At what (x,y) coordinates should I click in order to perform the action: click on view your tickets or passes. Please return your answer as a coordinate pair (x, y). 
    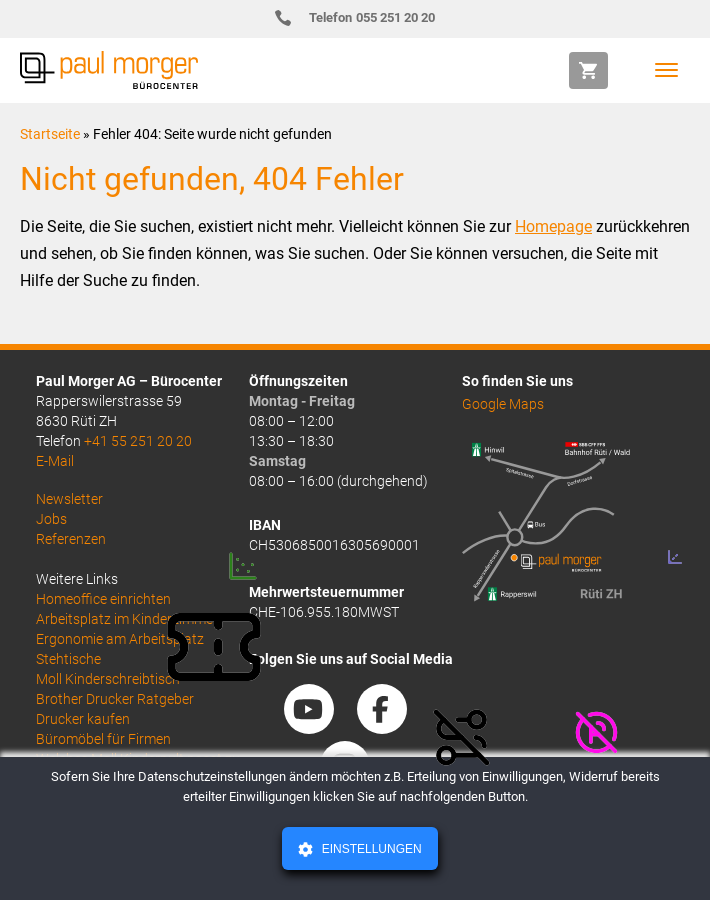
    Looking at the image, I should click on (214, 647).